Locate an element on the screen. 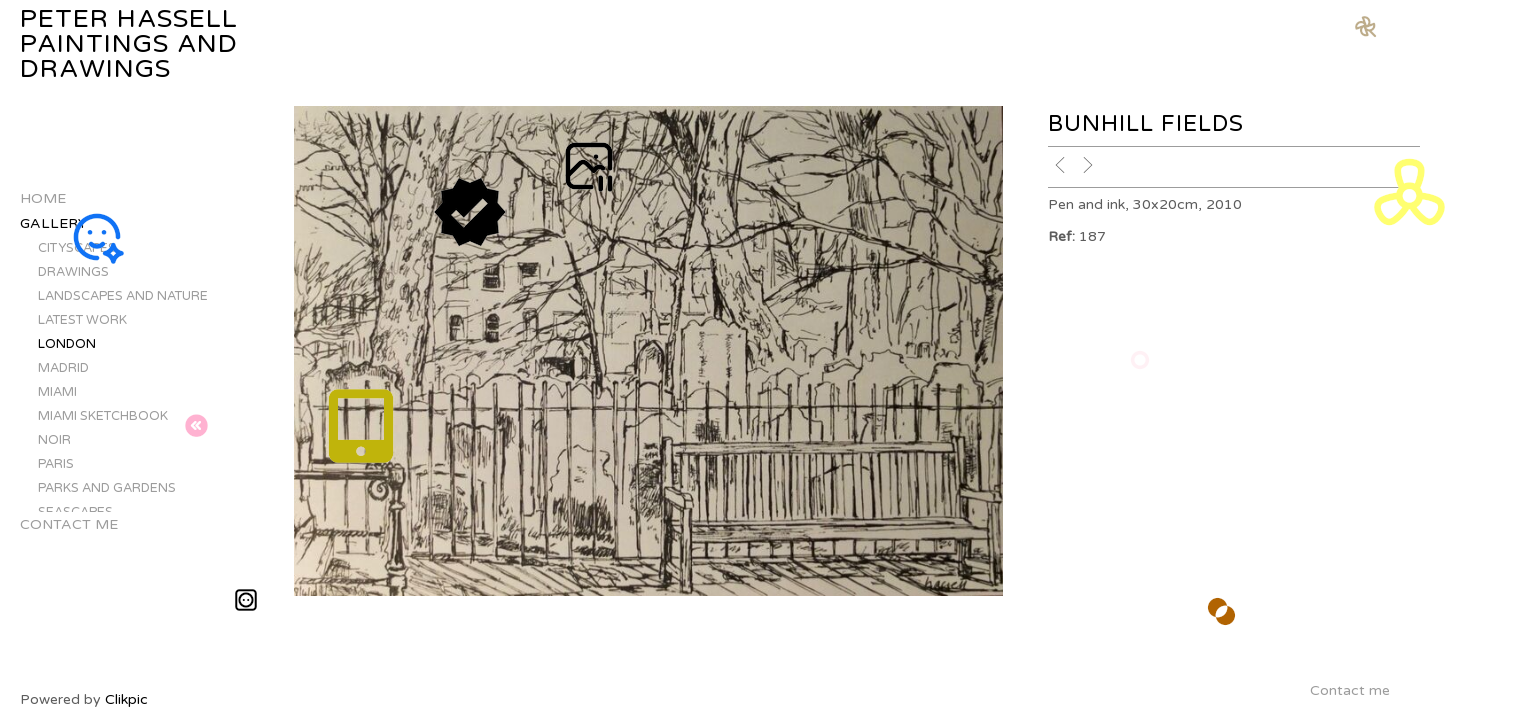 This screenshot has height=720, width=1516. indicates an unselected or inactive radio button option is located at coordinates (1140, 360).